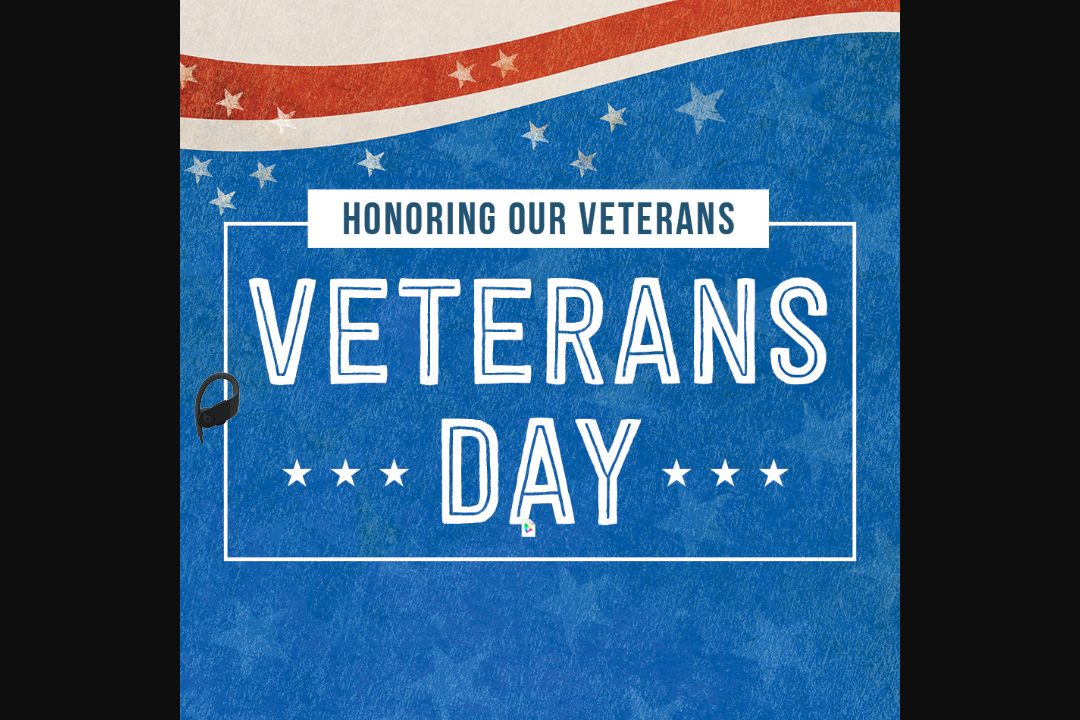 Image resolution: width=1080 pixels, height=720 pixels. What do you see at coordinates (528, 528) in the screenshot?
I see `color profile document for color management` at bounding box center [528, 528].